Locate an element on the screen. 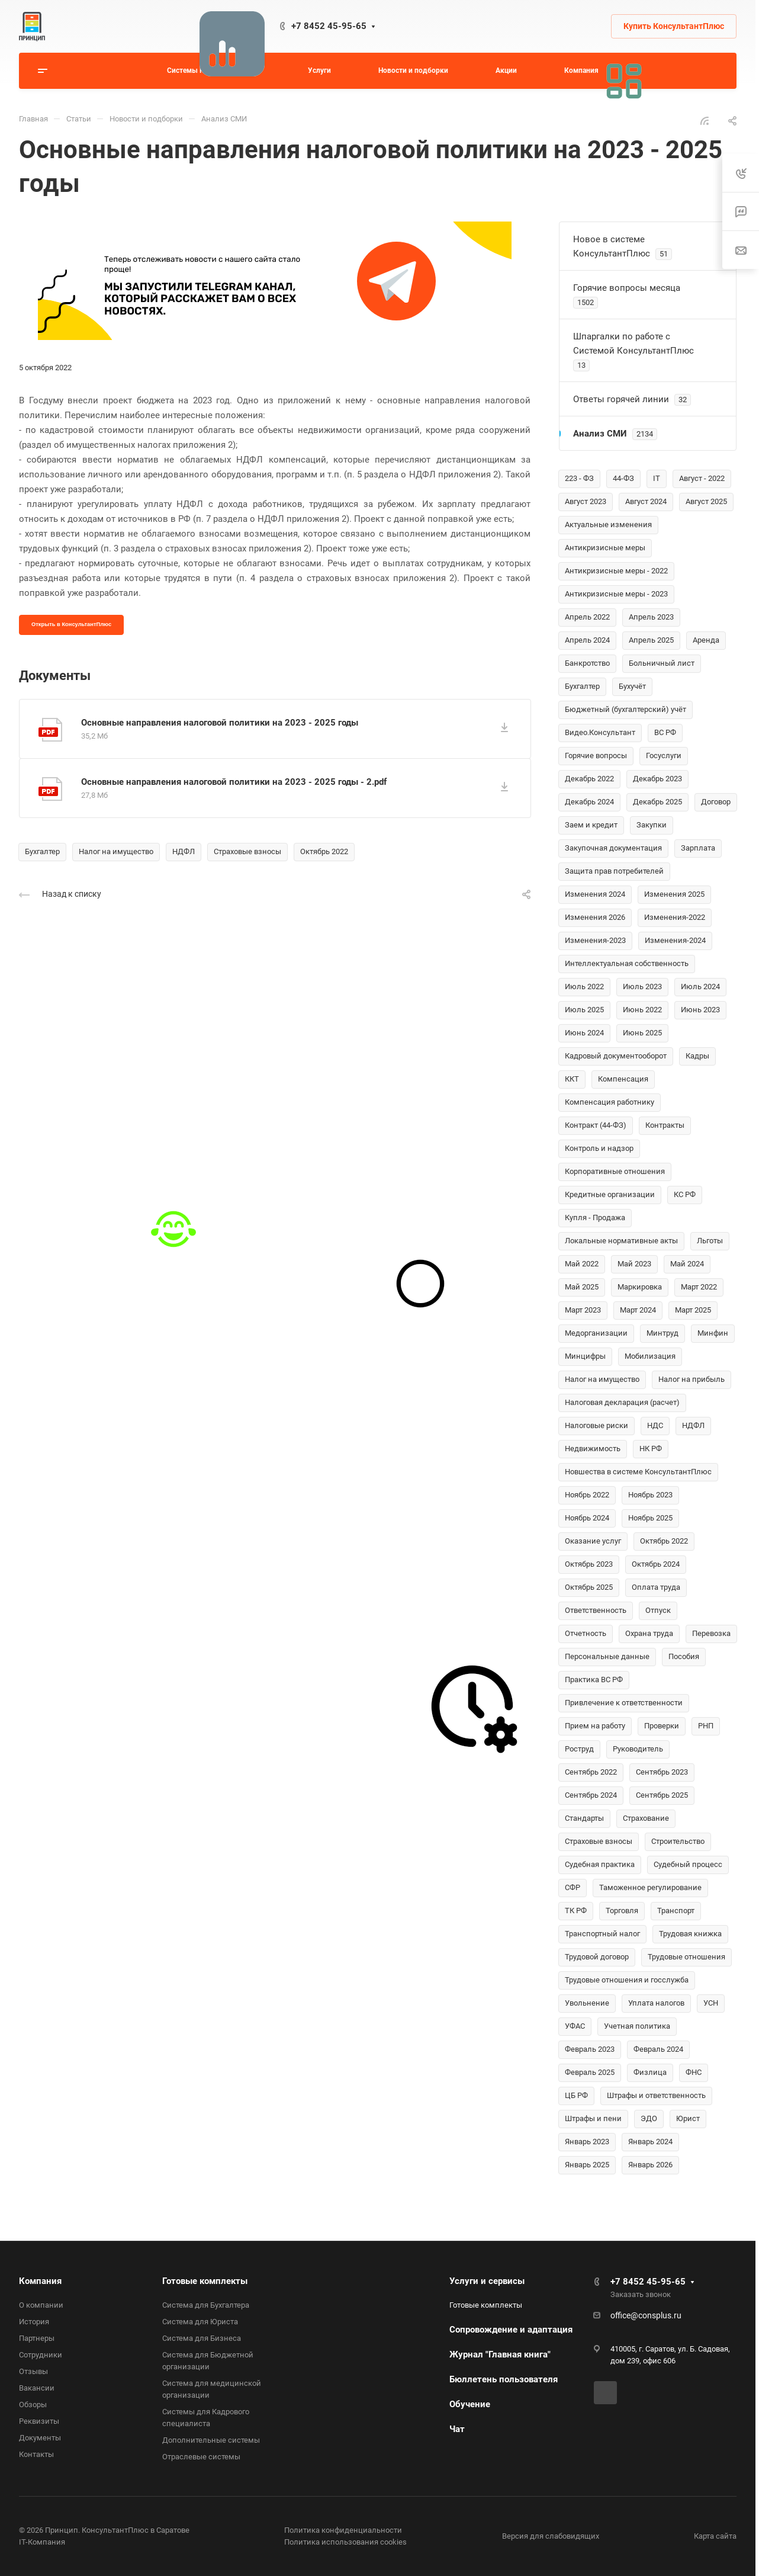  access time or clock settings is located at coordinates (472, 1706).